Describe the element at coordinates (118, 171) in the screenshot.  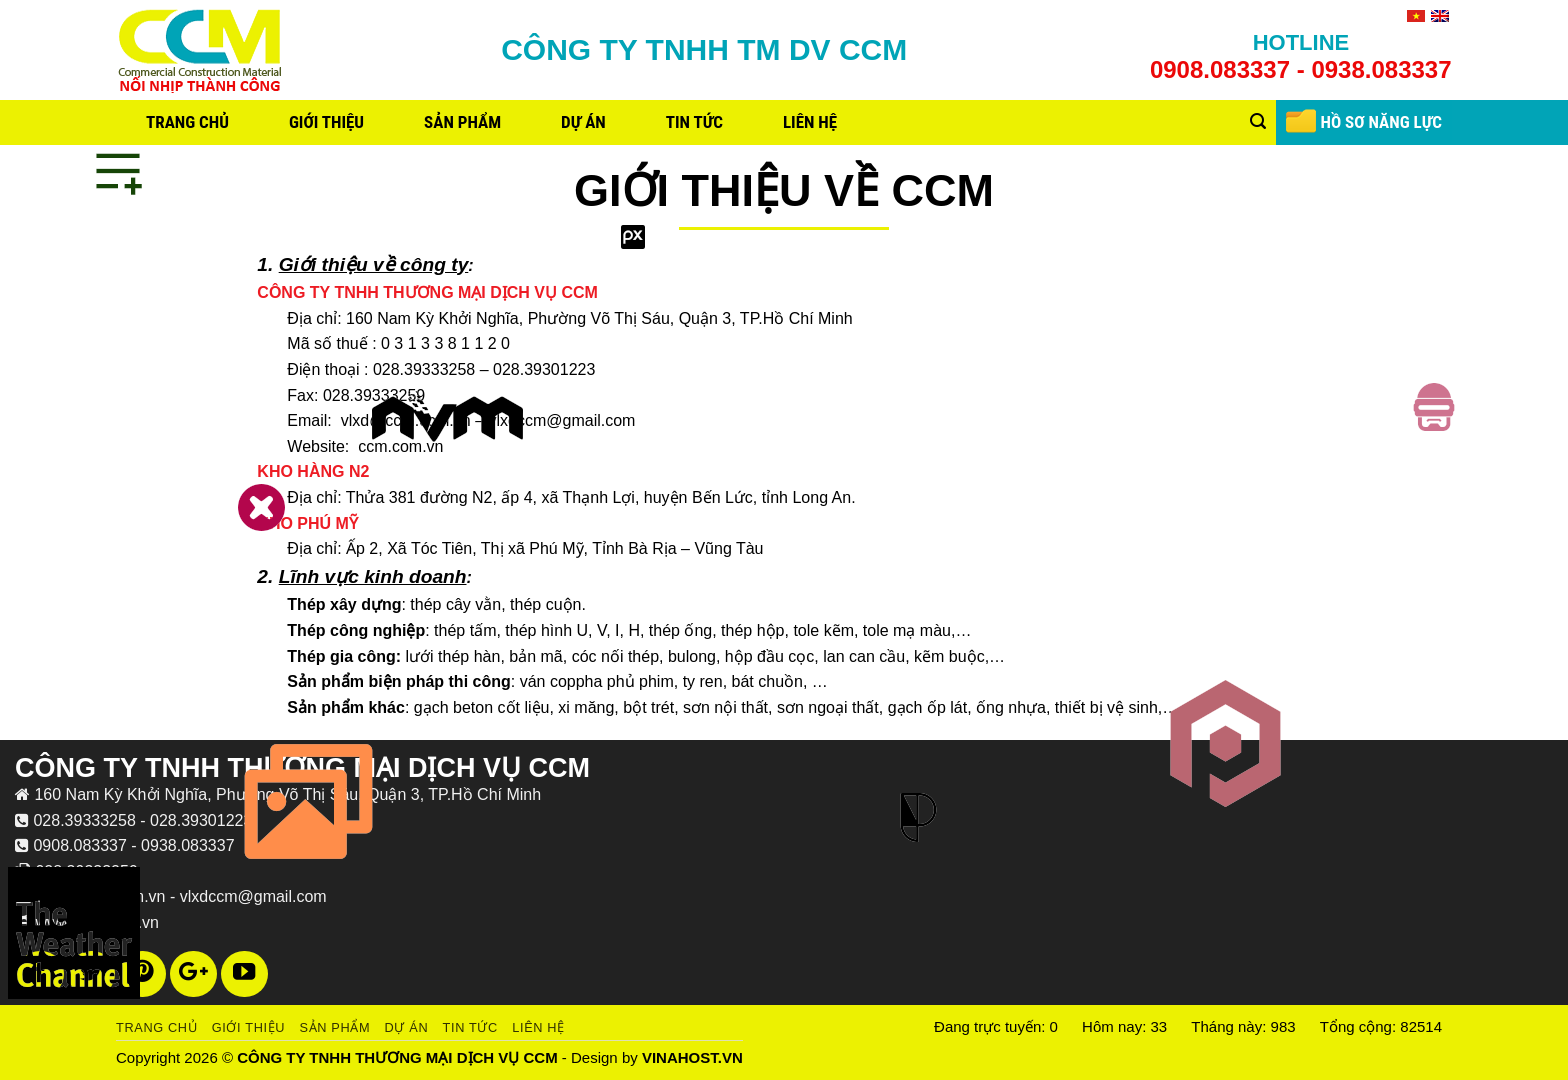
I see `add a new item to playlist` at that location.